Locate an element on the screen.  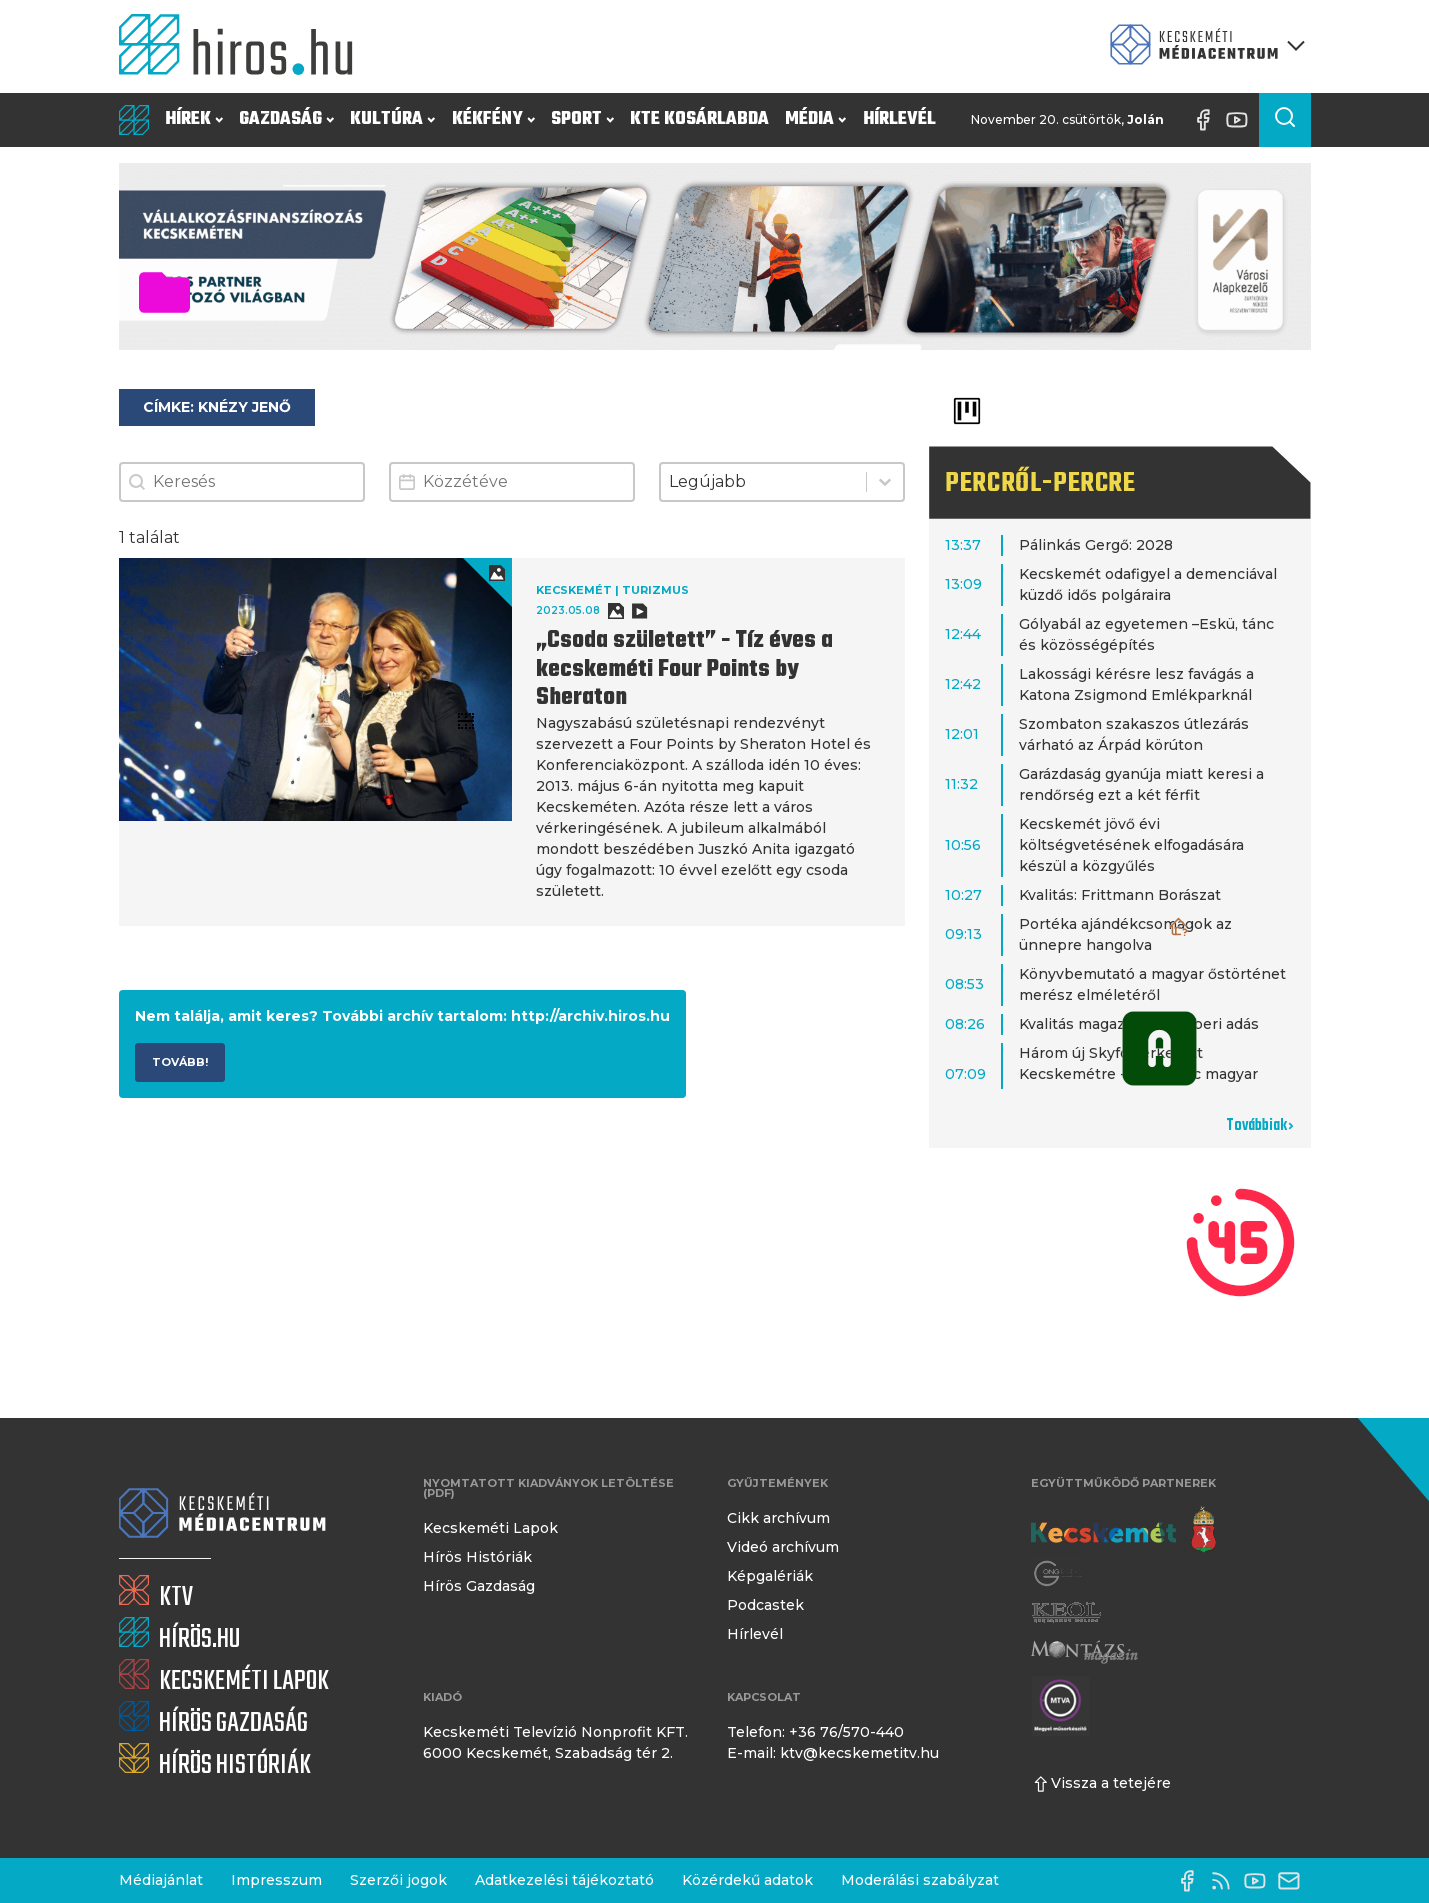
open project panel is located at coordinates (967, 411).